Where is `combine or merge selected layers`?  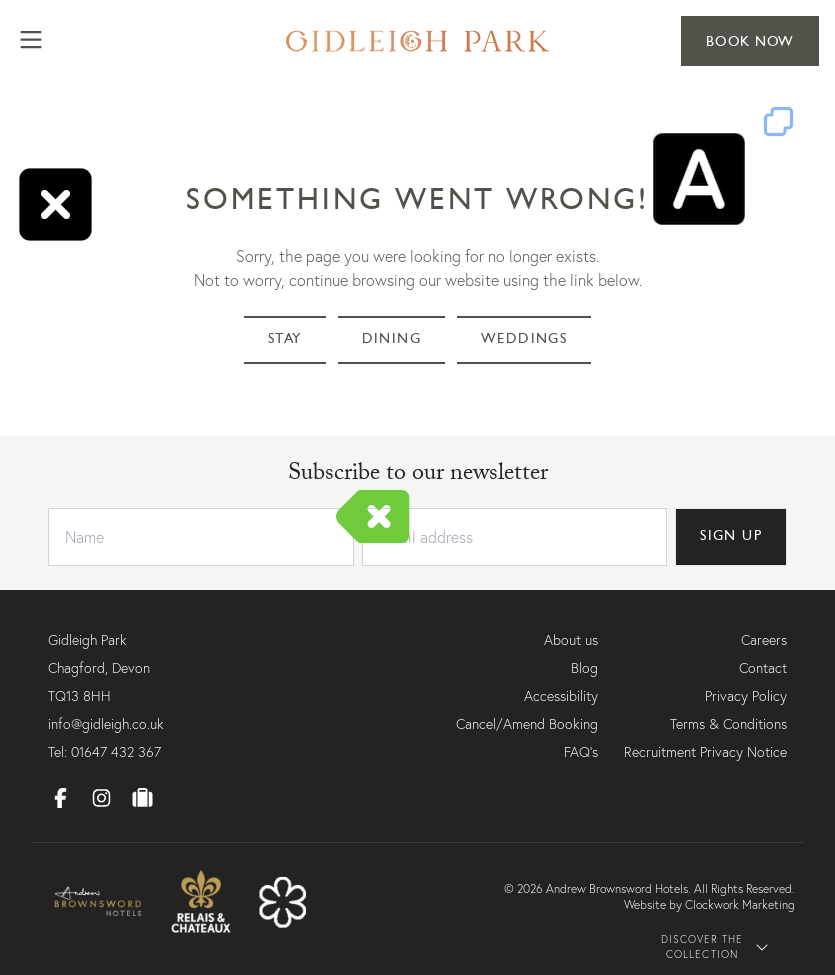 combine or merge selected layers is located at coordinates (778, 121).